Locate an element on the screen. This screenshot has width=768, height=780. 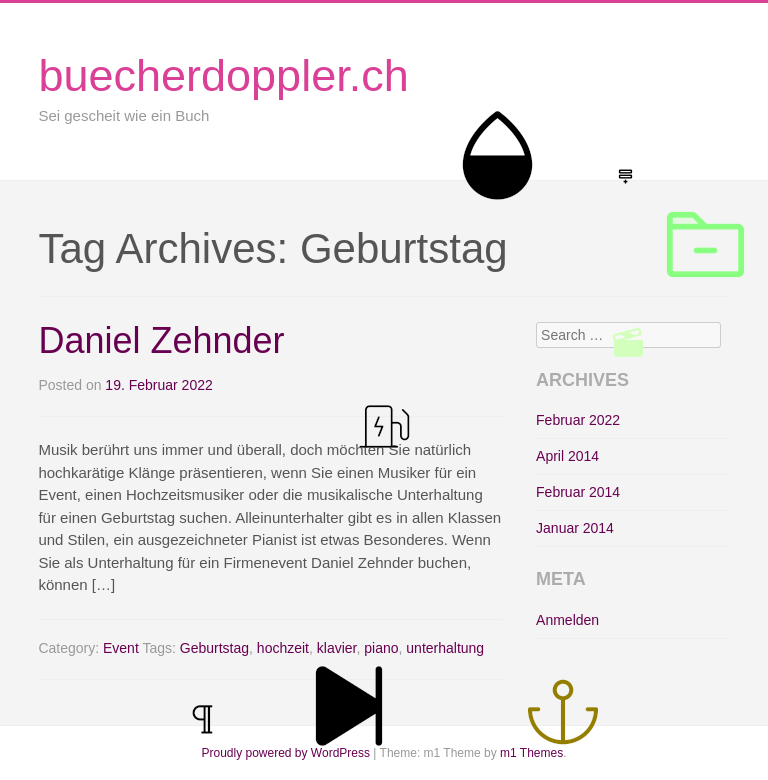
find nearby EV charging stations is located at coordinates (382, 426).